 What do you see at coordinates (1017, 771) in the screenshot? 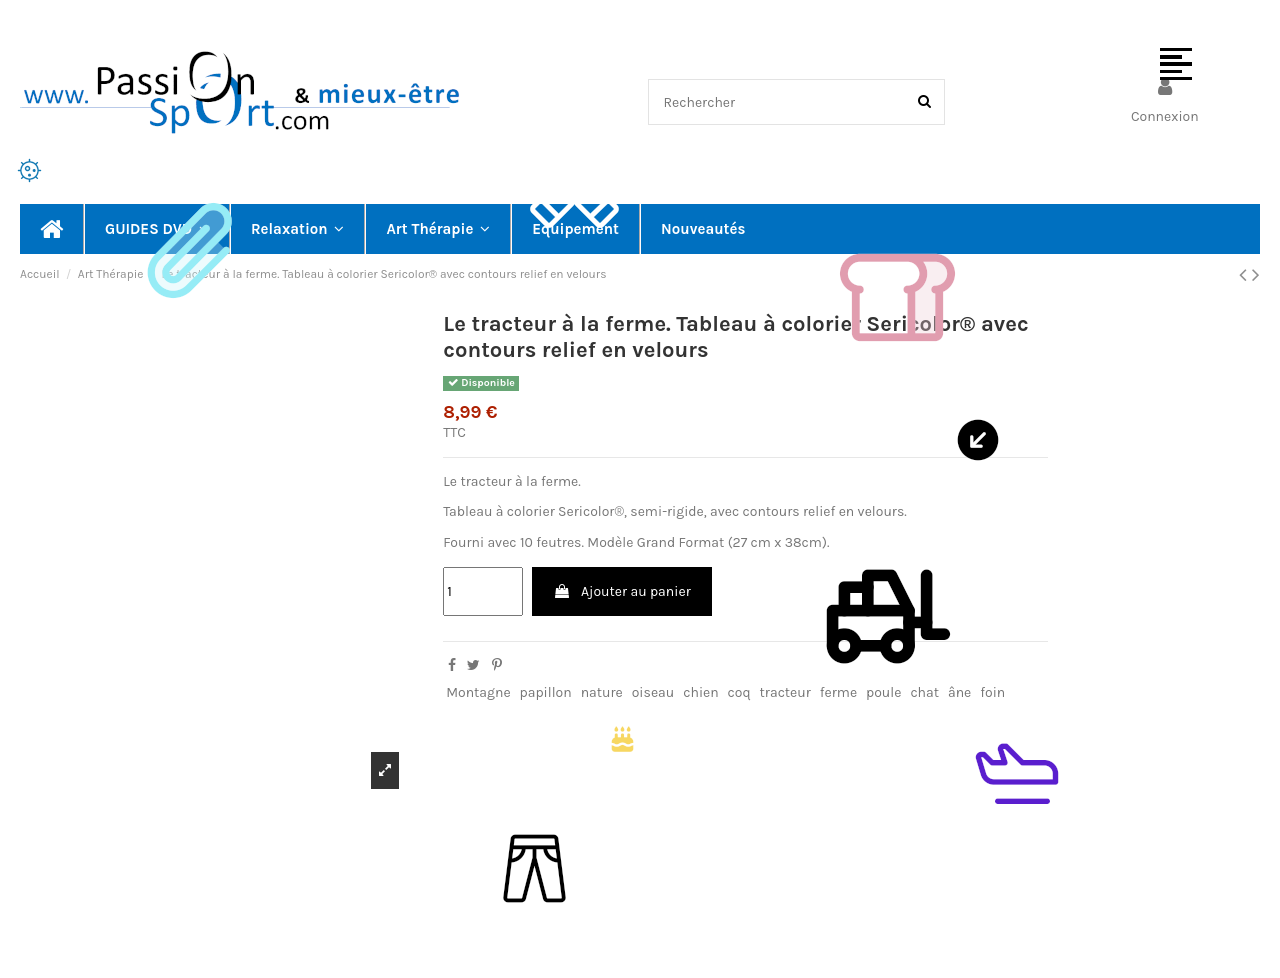
I see `flight status: in progress` at bounding box center [1017, 771].